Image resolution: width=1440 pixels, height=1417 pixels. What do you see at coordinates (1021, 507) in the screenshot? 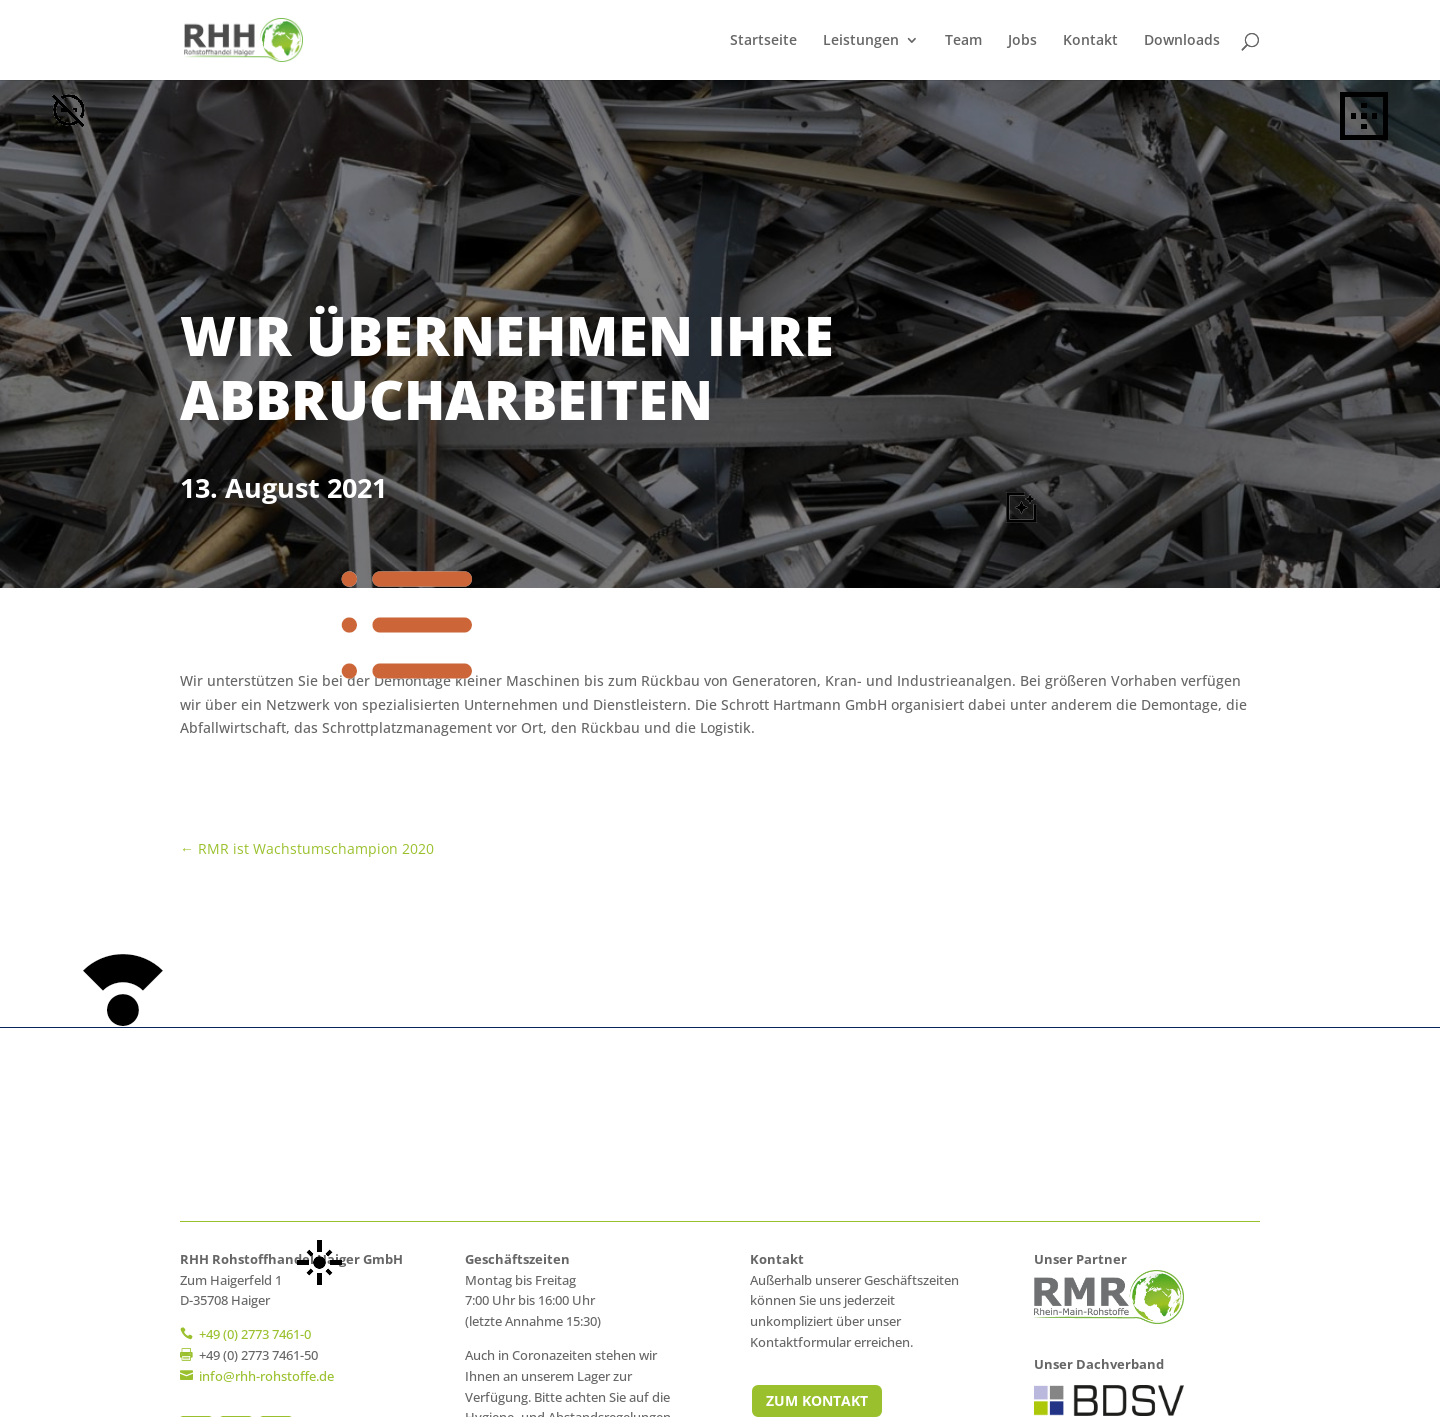
I see `apply filters or effects to a photo` at bounding box center [1021, 507].